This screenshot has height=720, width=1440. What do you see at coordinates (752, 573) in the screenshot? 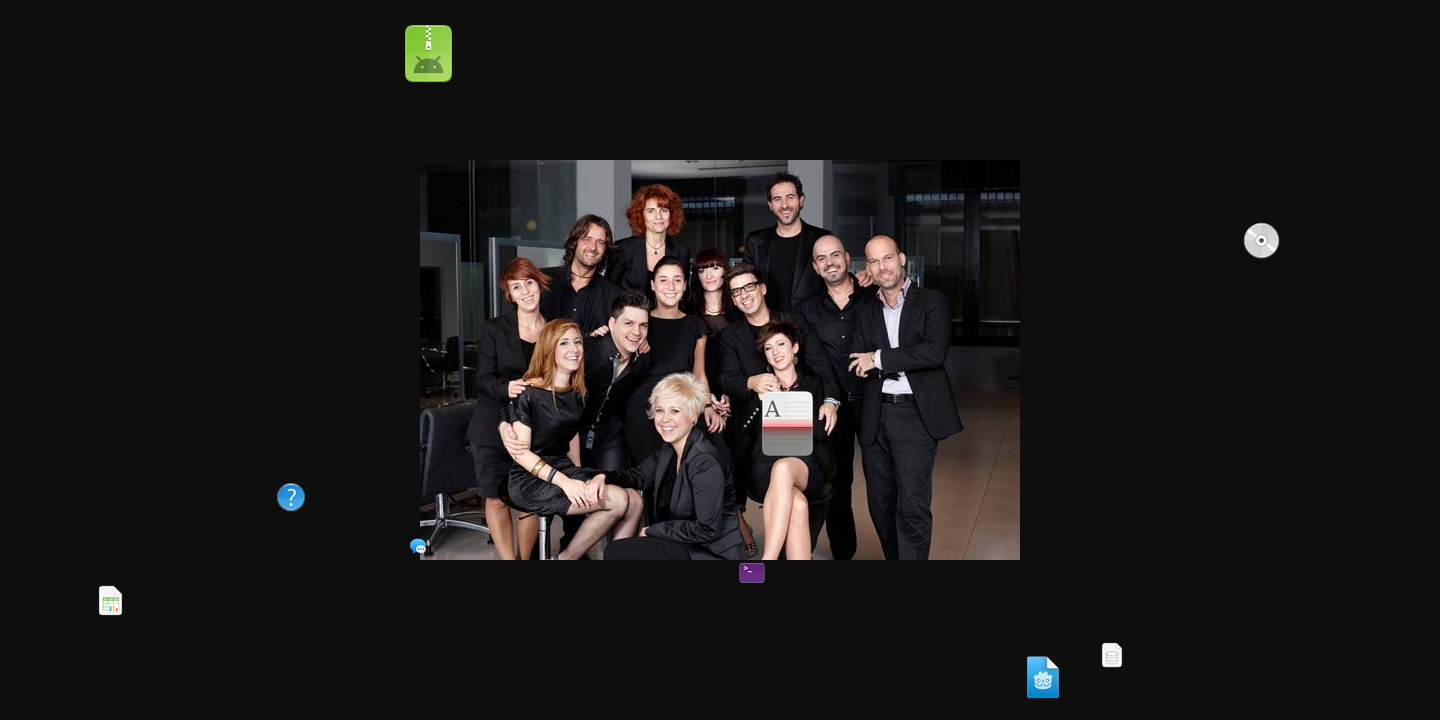
I see `open terminal with root/administrator privileges` at bounding box center [752, 573].